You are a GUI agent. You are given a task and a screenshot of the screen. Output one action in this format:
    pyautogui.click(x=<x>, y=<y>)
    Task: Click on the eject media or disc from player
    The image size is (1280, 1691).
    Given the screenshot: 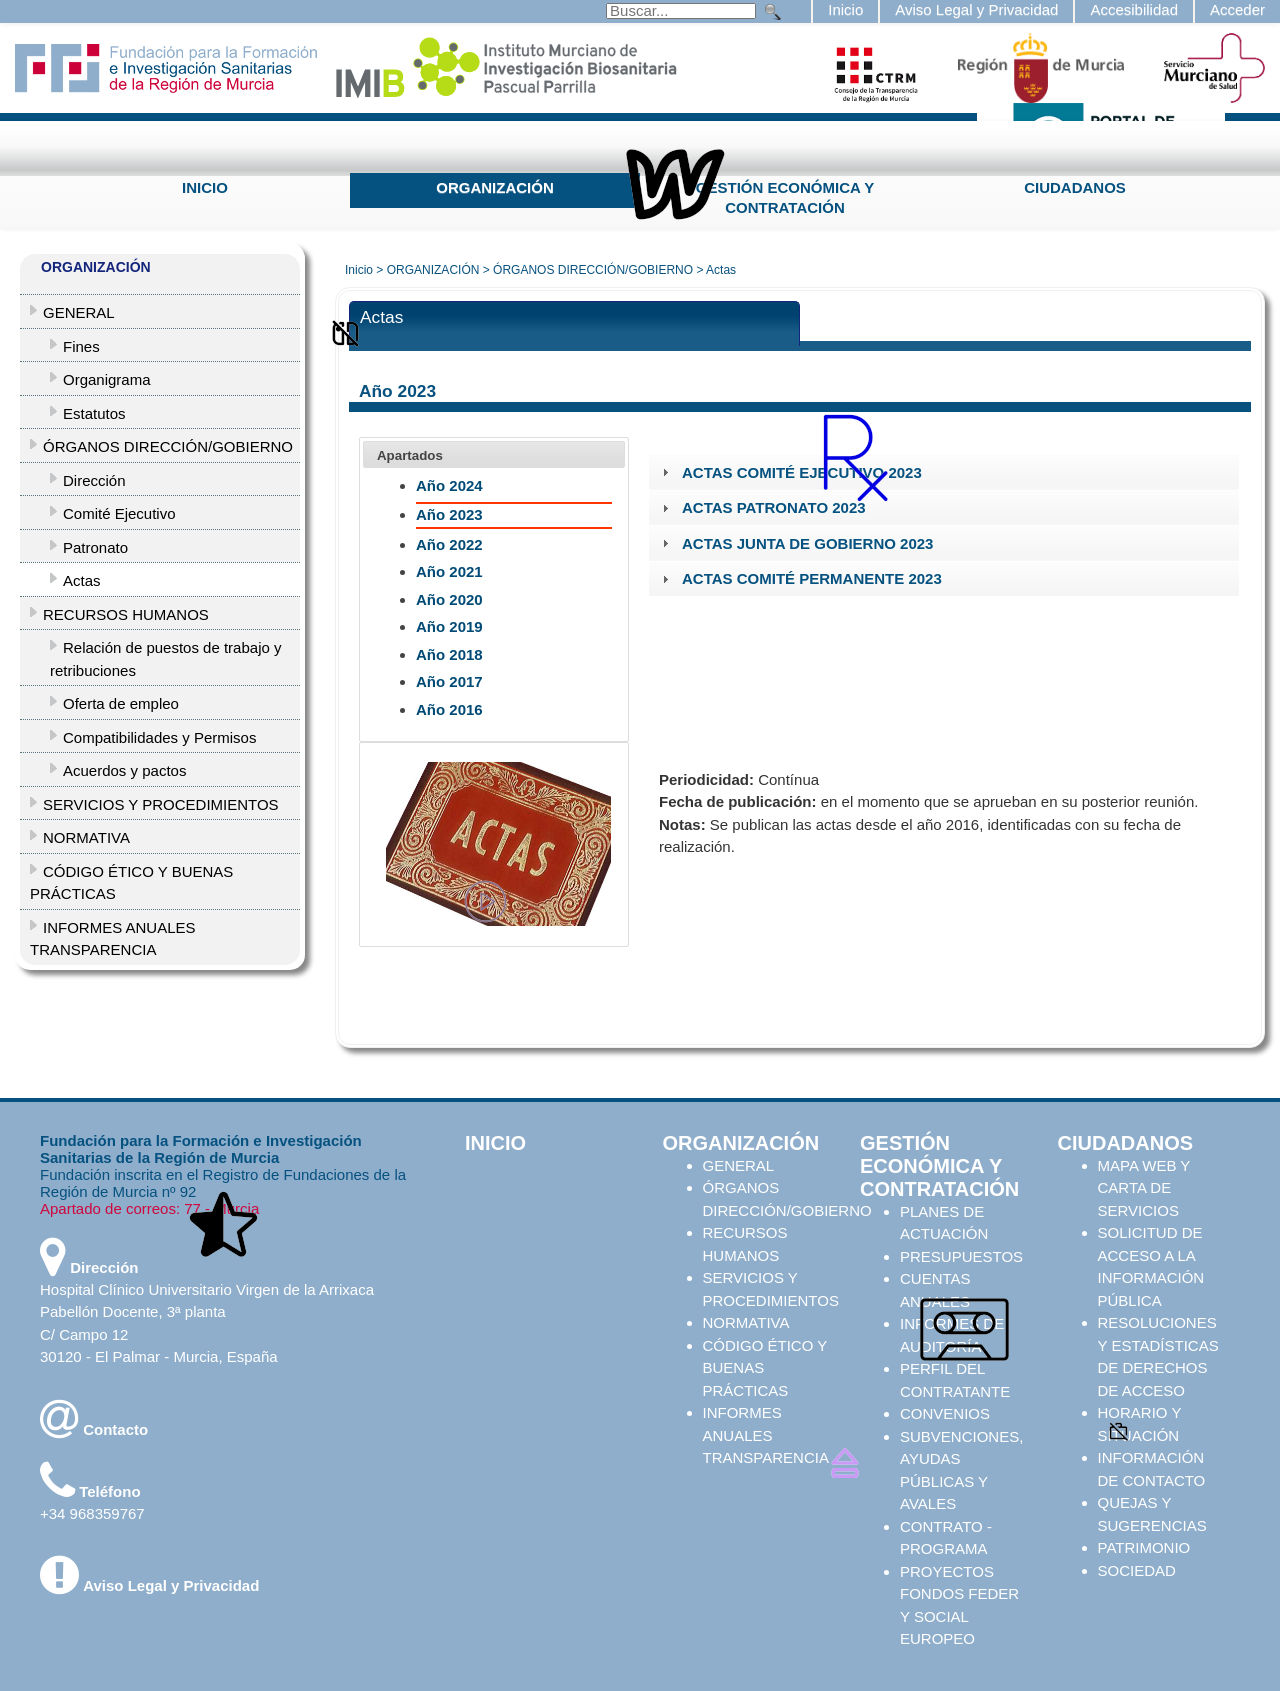 What is the action you would take?
    pyautogui.click(x=845, y=1463)
    